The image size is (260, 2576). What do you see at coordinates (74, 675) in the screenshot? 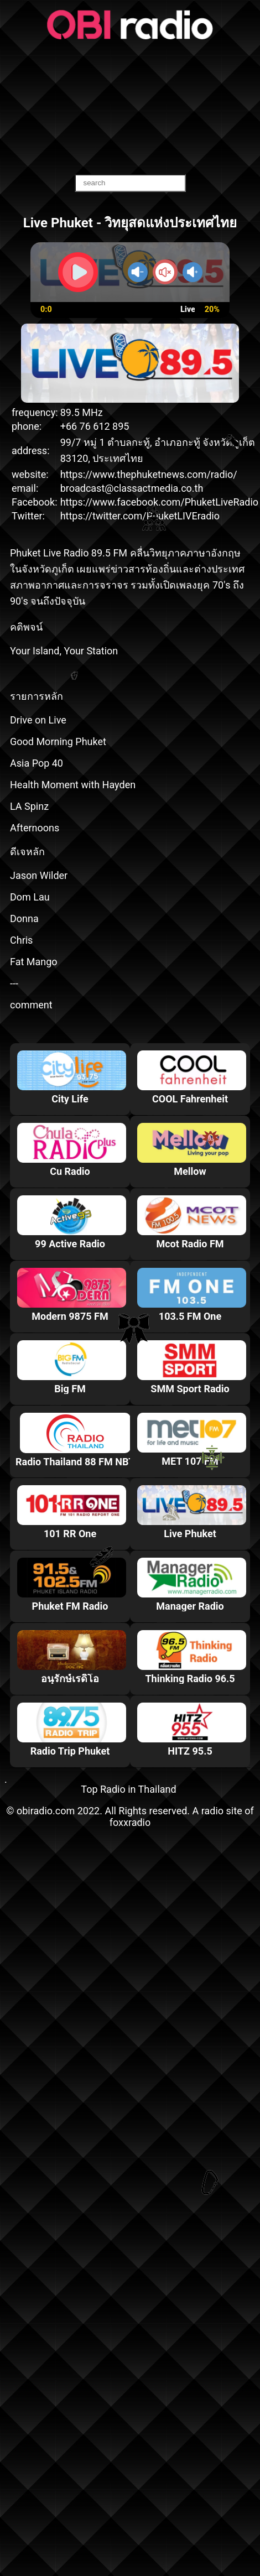
I see `indicates a racing or competition game mode` at bounding box center [74, 675].